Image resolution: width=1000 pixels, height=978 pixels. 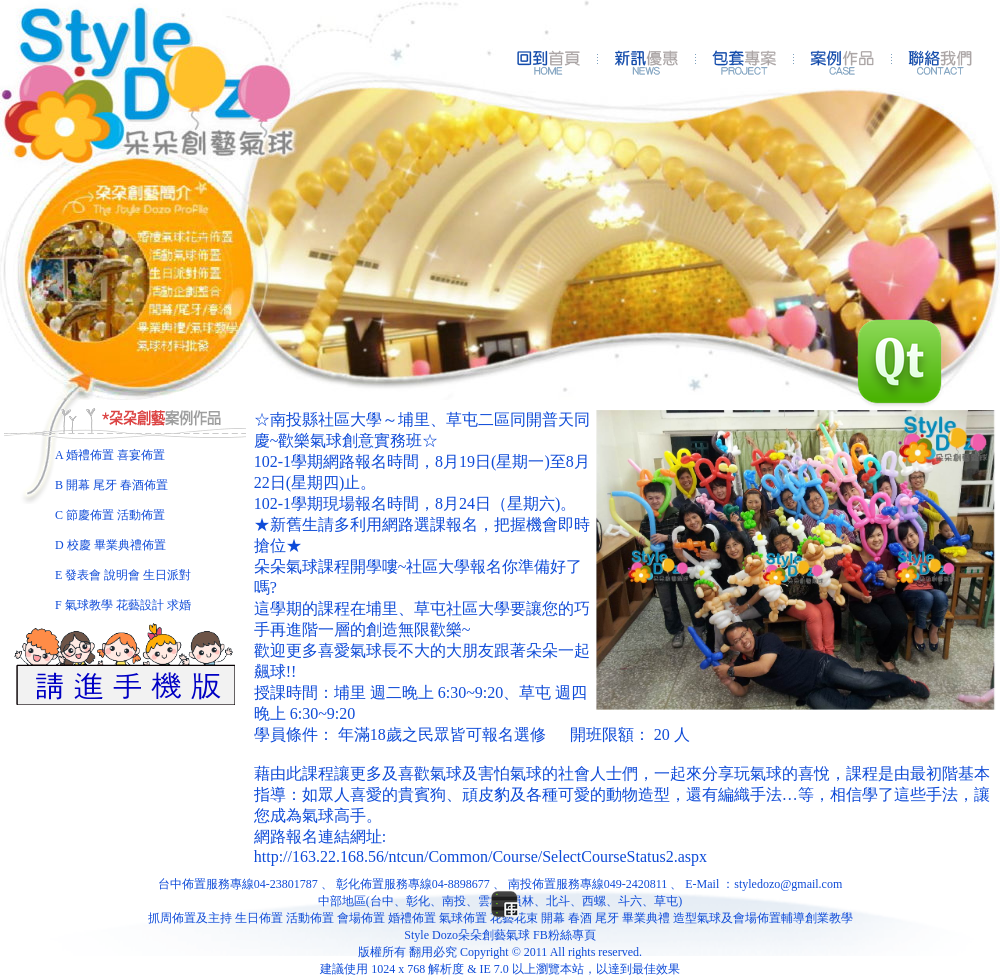 What do you see at coordinates (899, 361) in the screenshot?
I see `open Qt application framework` at bounding box center [899, 361].